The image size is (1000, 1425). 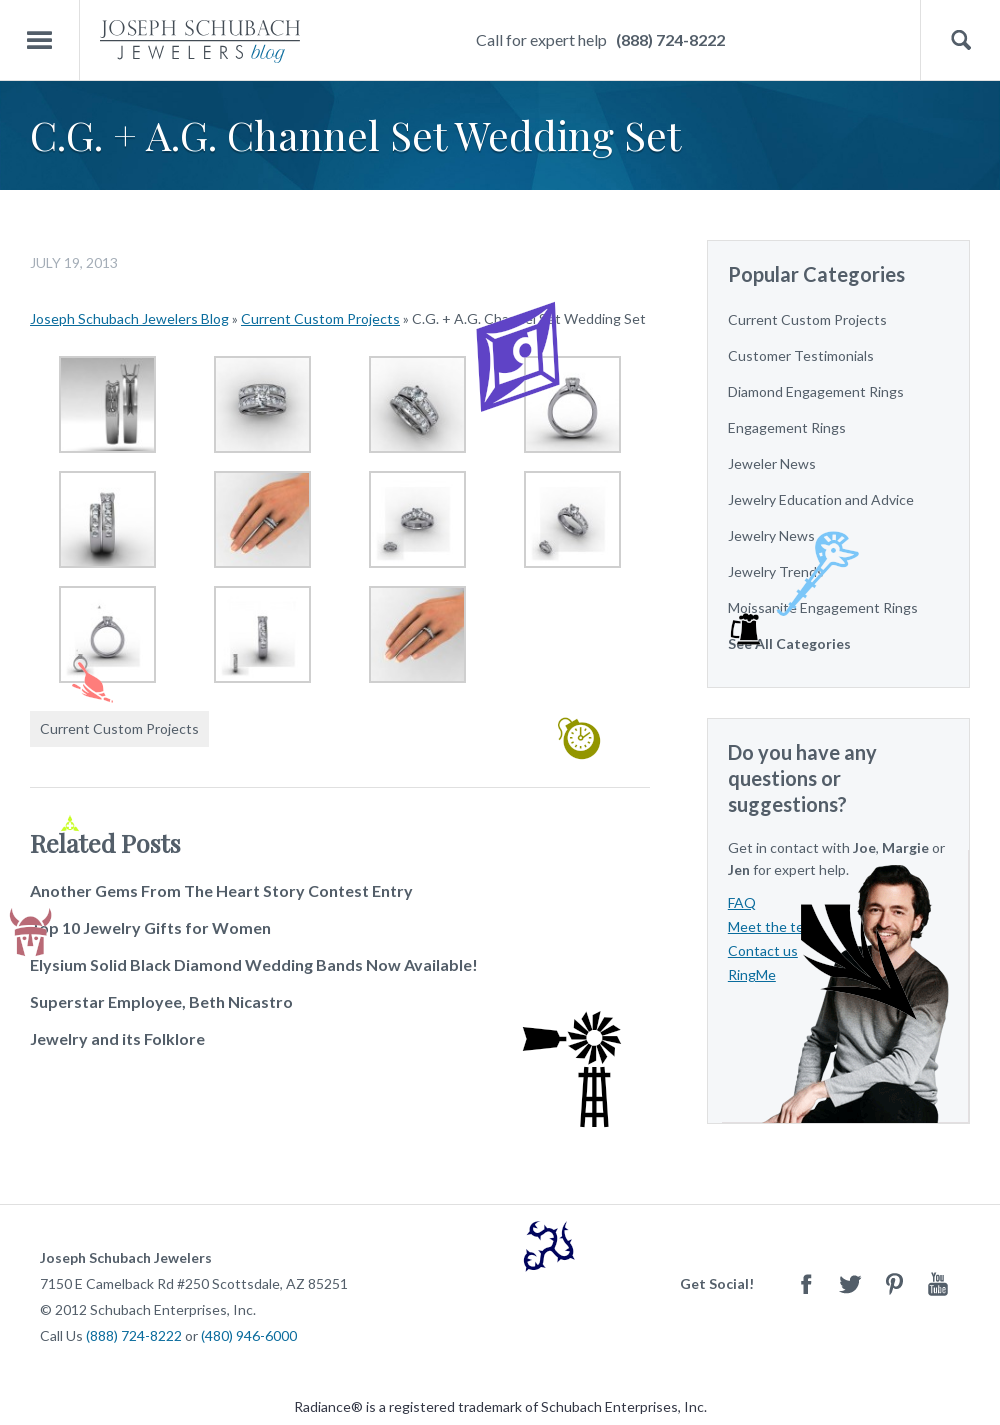 What do you see at coordinates (579, 738) in the screenshot?
I see `indicates a timed event or countdown` at bounding box center [579, 738].